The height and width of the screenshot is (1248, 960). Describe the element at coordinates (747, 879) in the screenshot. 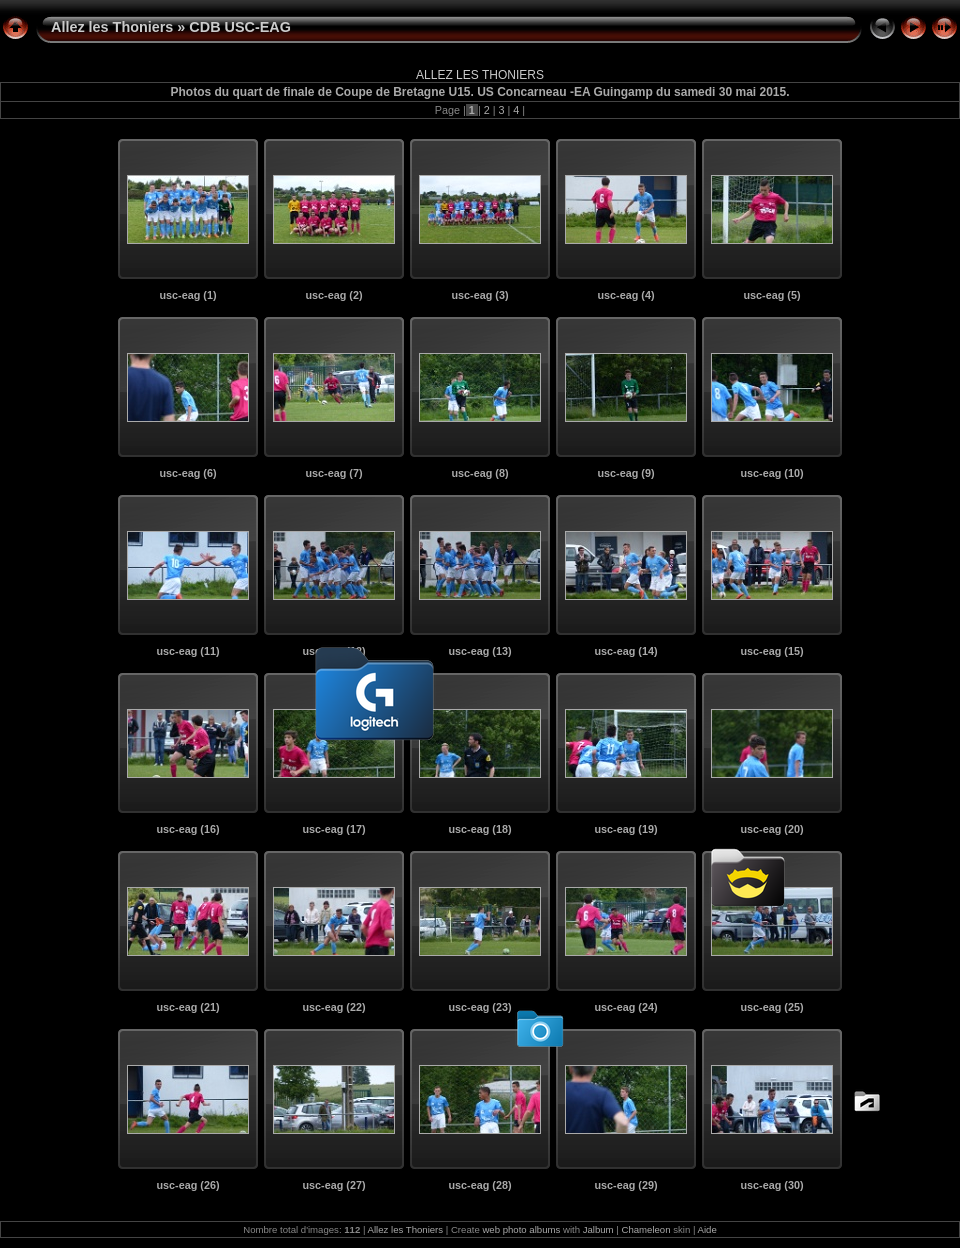

I see `folder containing nim programming language projects` at that location.